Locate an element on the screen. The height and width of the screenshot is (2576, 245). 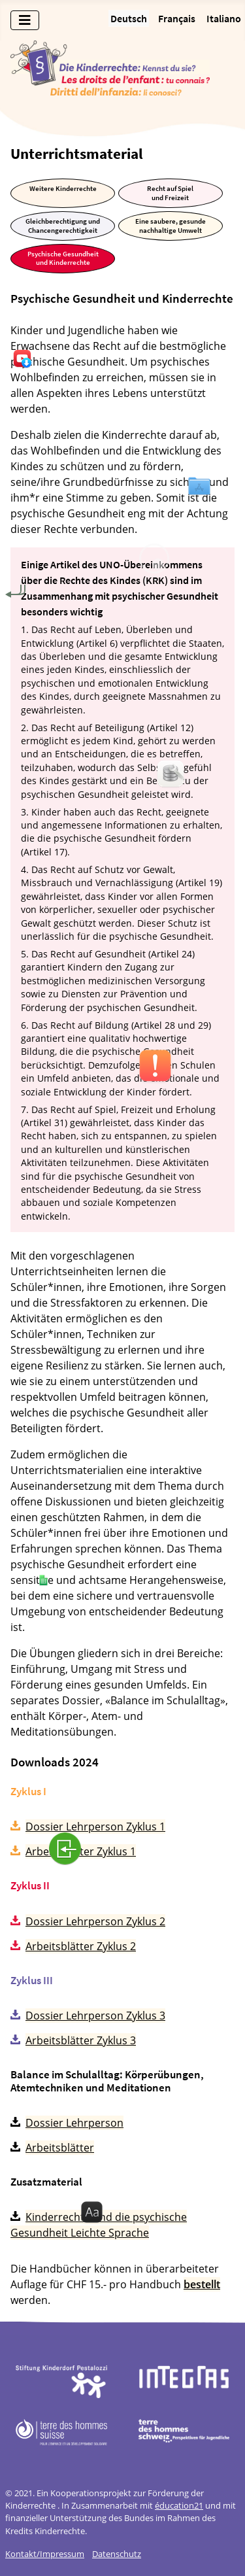
quassel IRC client is currently inactive or disconnected is located at coordinates (154, 558).